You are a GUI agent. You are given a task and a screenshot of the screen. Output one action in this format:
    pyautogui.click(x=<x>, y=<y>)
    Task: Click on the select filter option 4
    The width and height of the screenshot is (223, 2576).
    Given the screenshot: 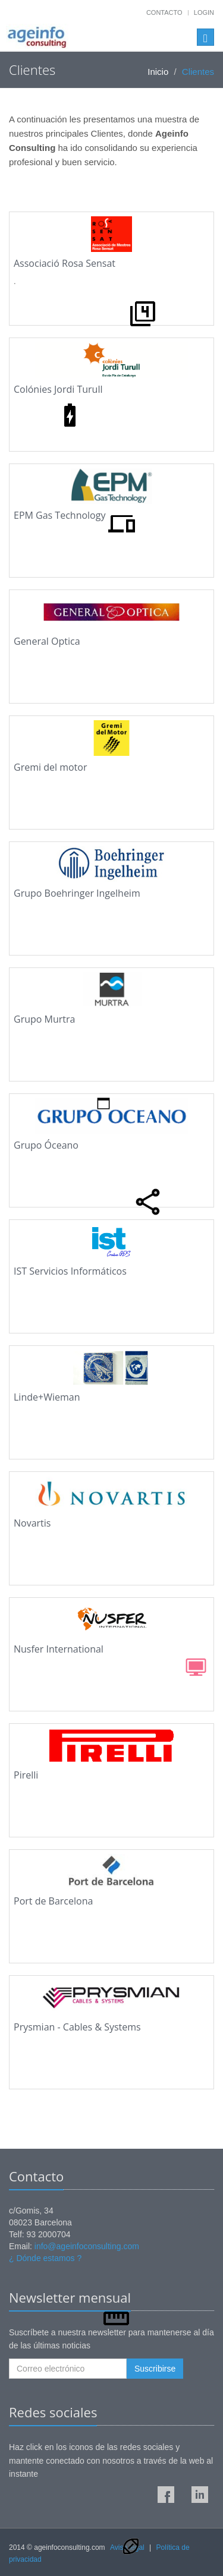 What is the action you would take?
    pyautogui.click(x=143, y=314)
    